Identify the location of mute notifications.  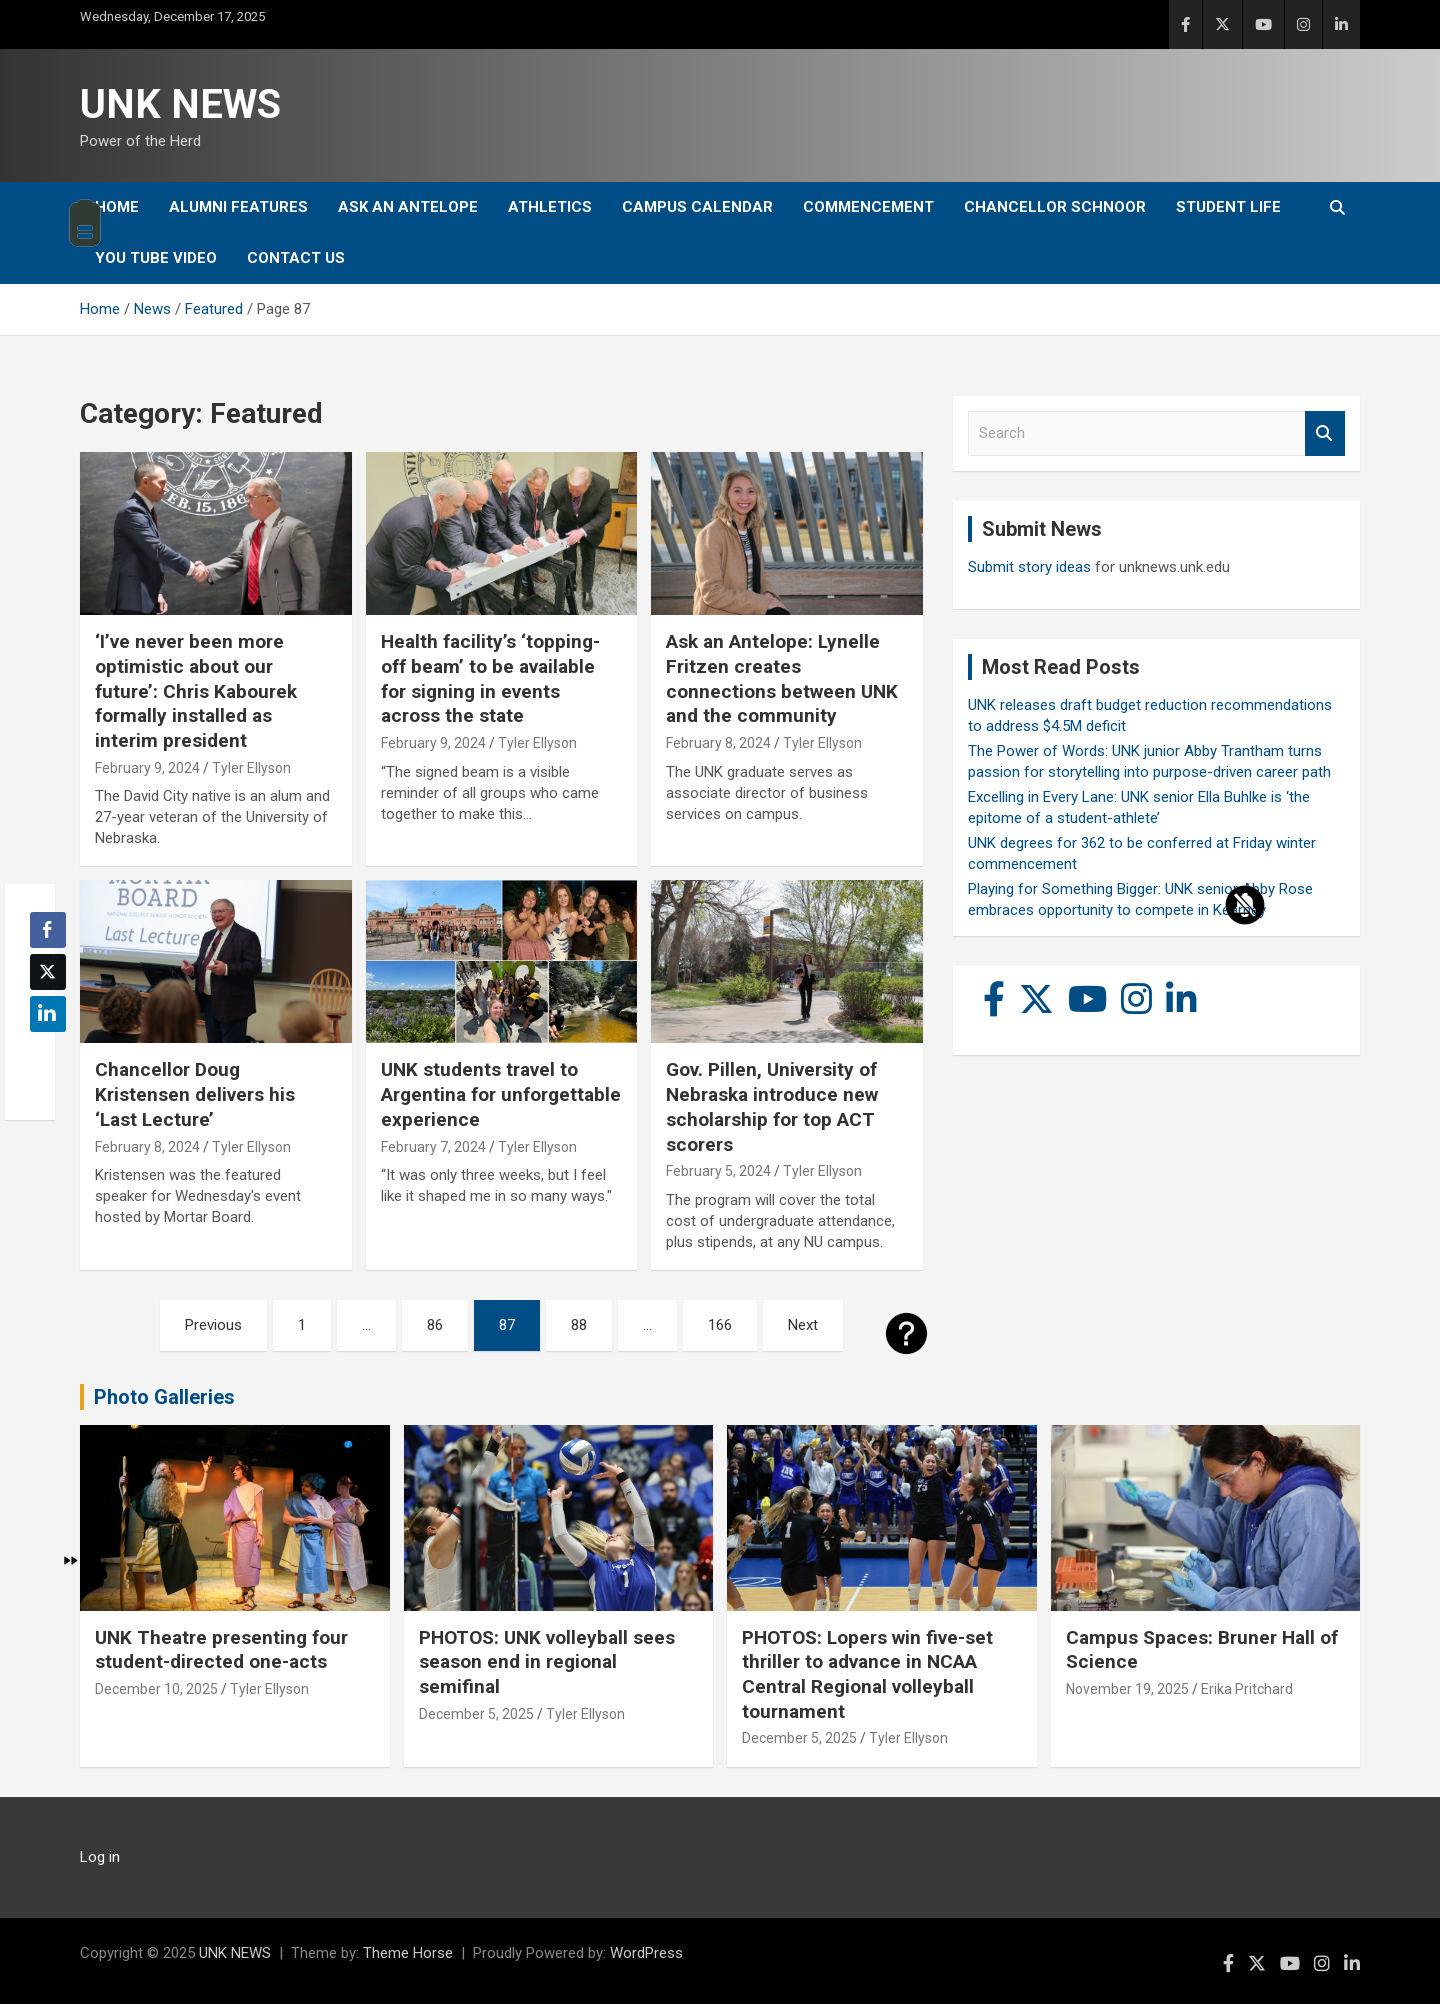
(1245, 905).